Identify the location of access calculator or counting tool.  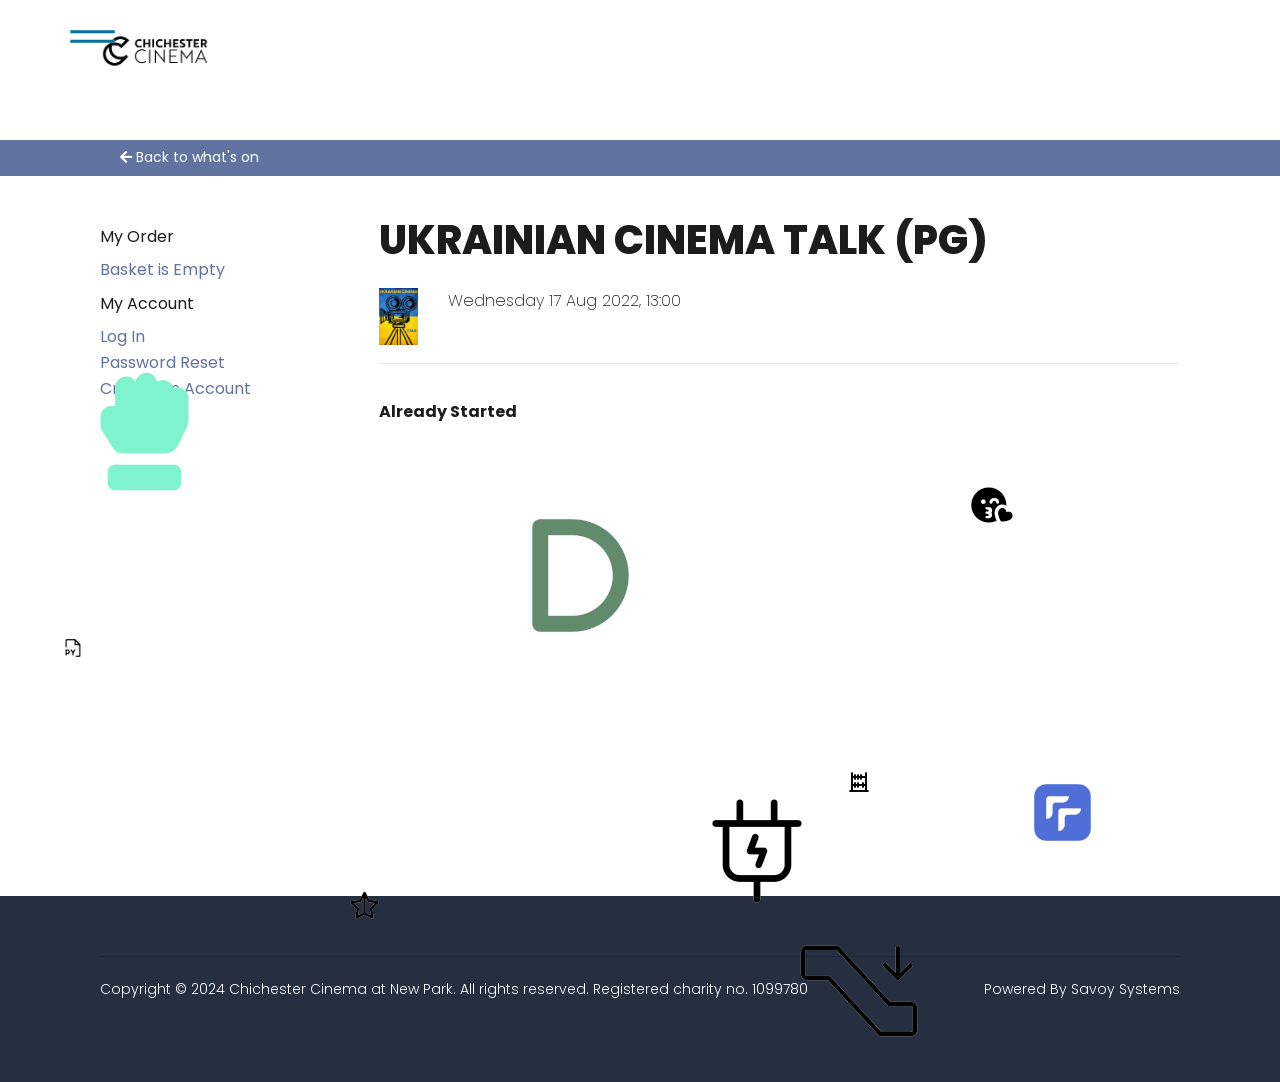
(859, 782).